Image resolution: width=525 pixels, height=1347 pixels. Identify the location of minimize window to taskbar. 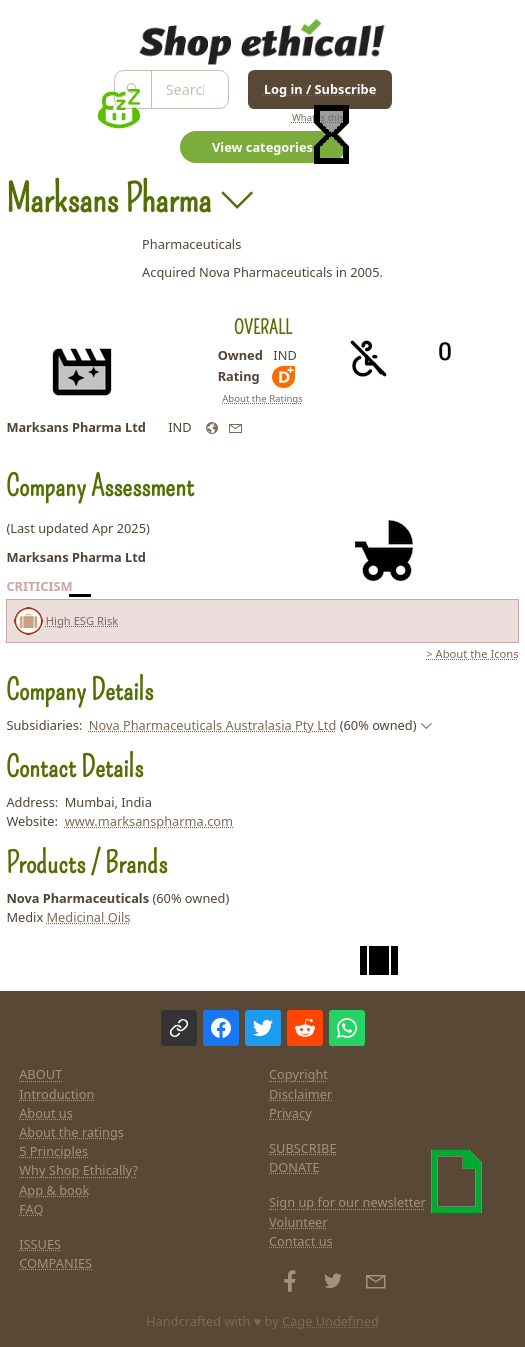
(80, 581).